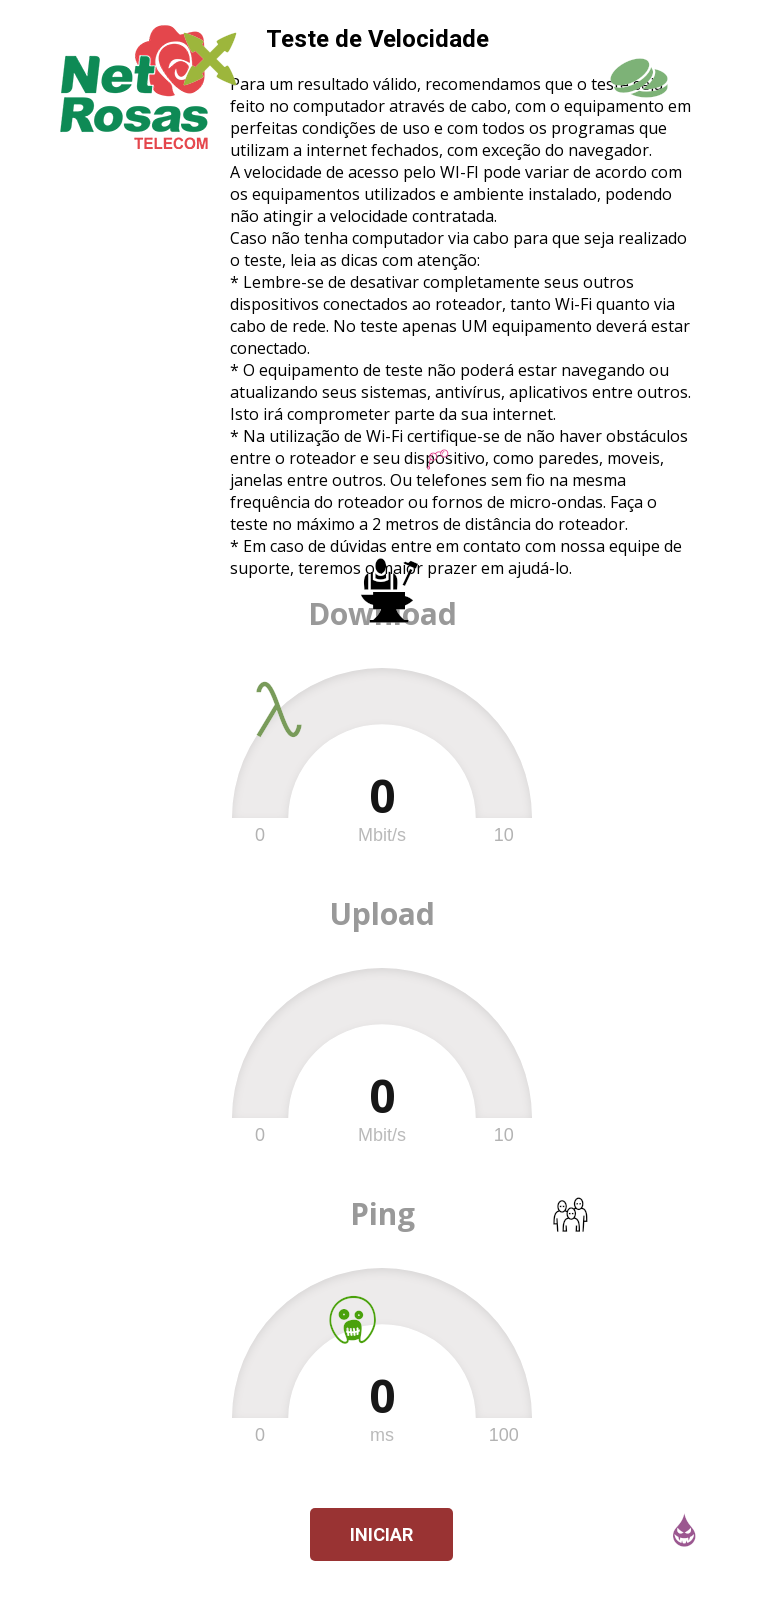 Image resolution: width=765 pixels, height=1608 pixels. Describe the element at coordinates (437, 459) in the screenshot. I see `view detailed information or inspect an item` at that location.